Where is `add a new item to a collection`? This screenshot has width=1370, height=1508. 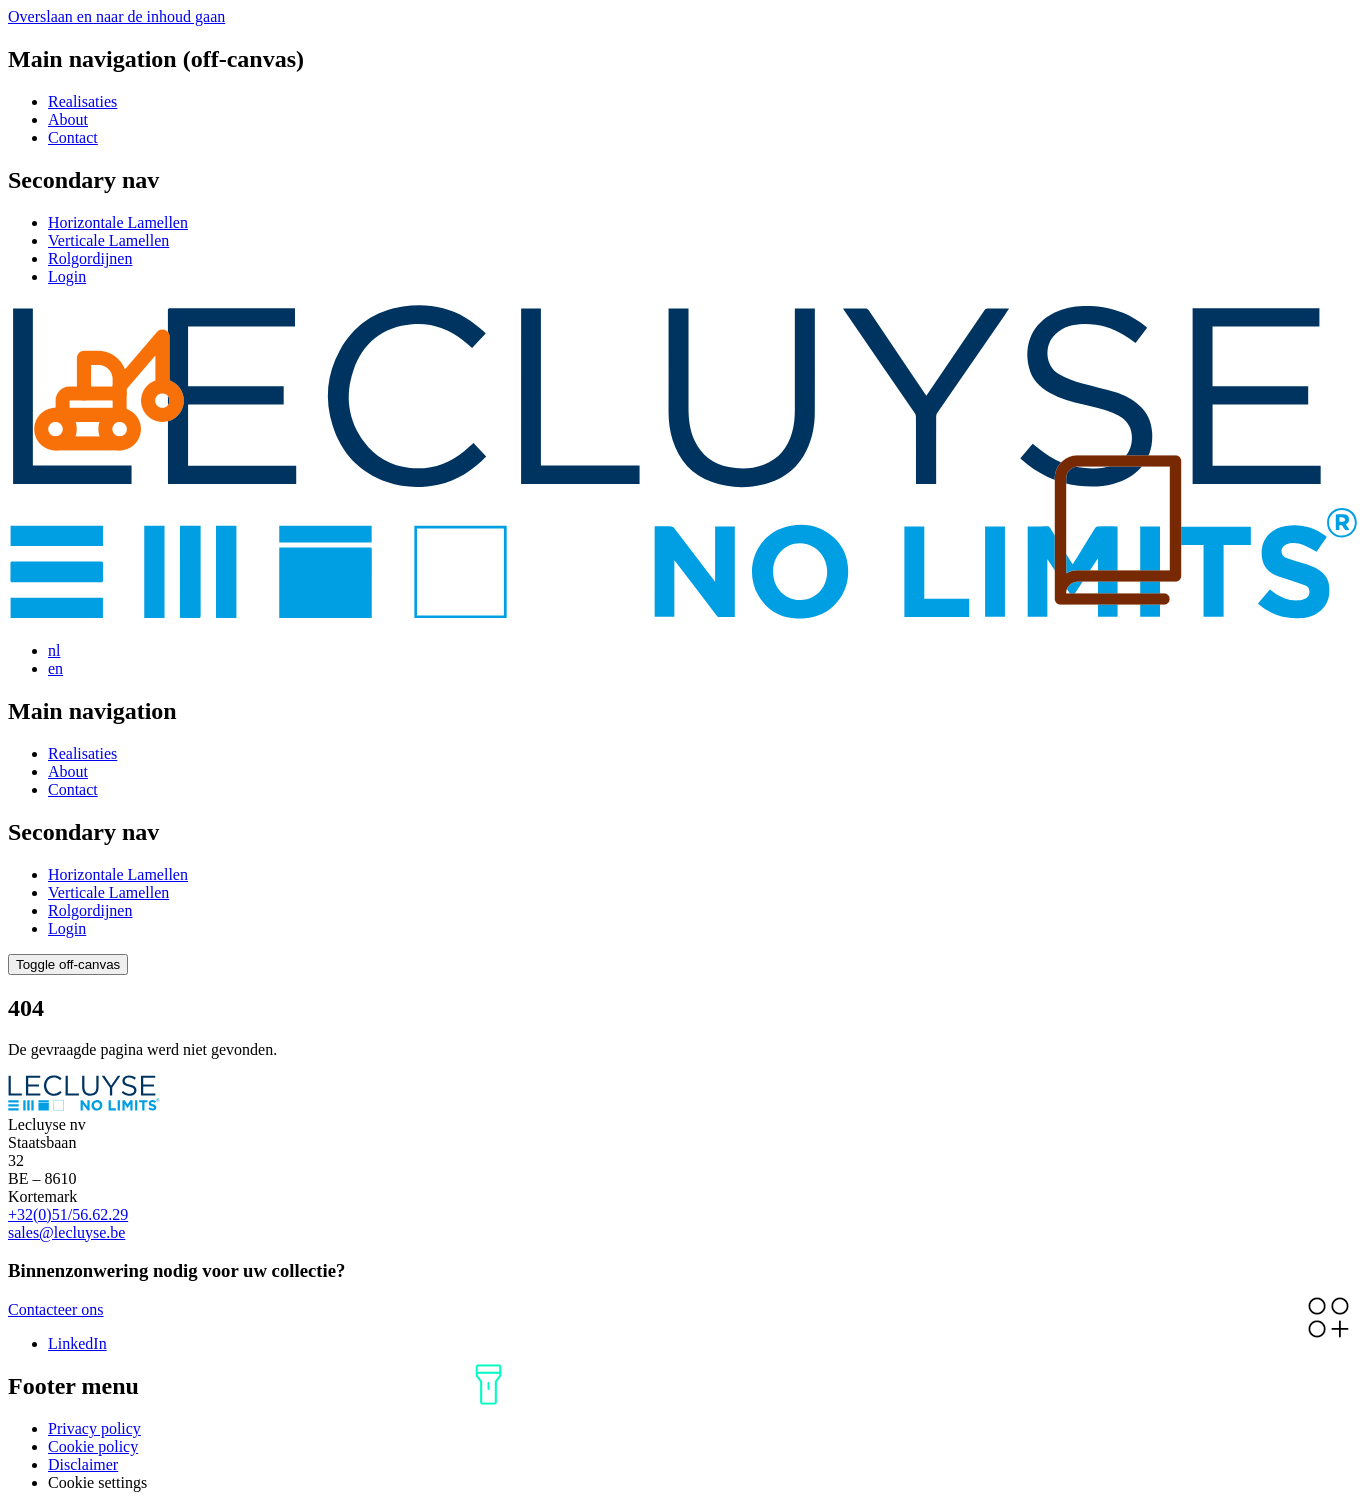
add a new item to a collection is located at coordinates (1328, 1317).